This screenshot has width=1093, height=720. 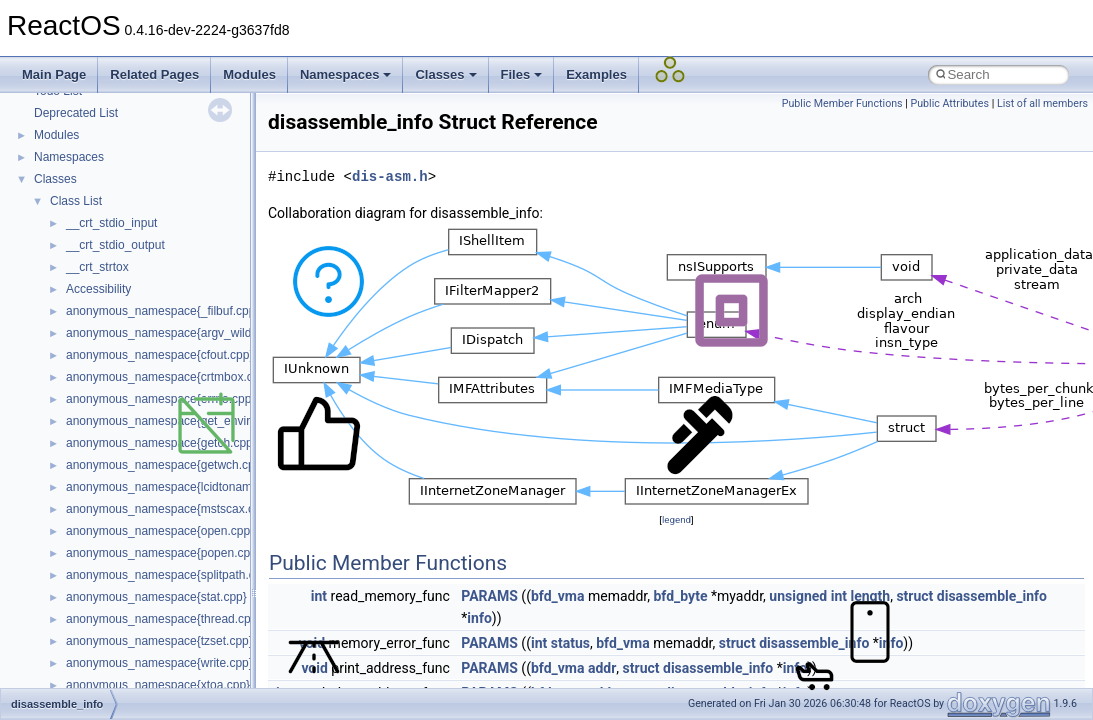 What do you see at coordinates (328, 281) in the screenshot?
I see `access help or support` at bounding box center [328, 281].